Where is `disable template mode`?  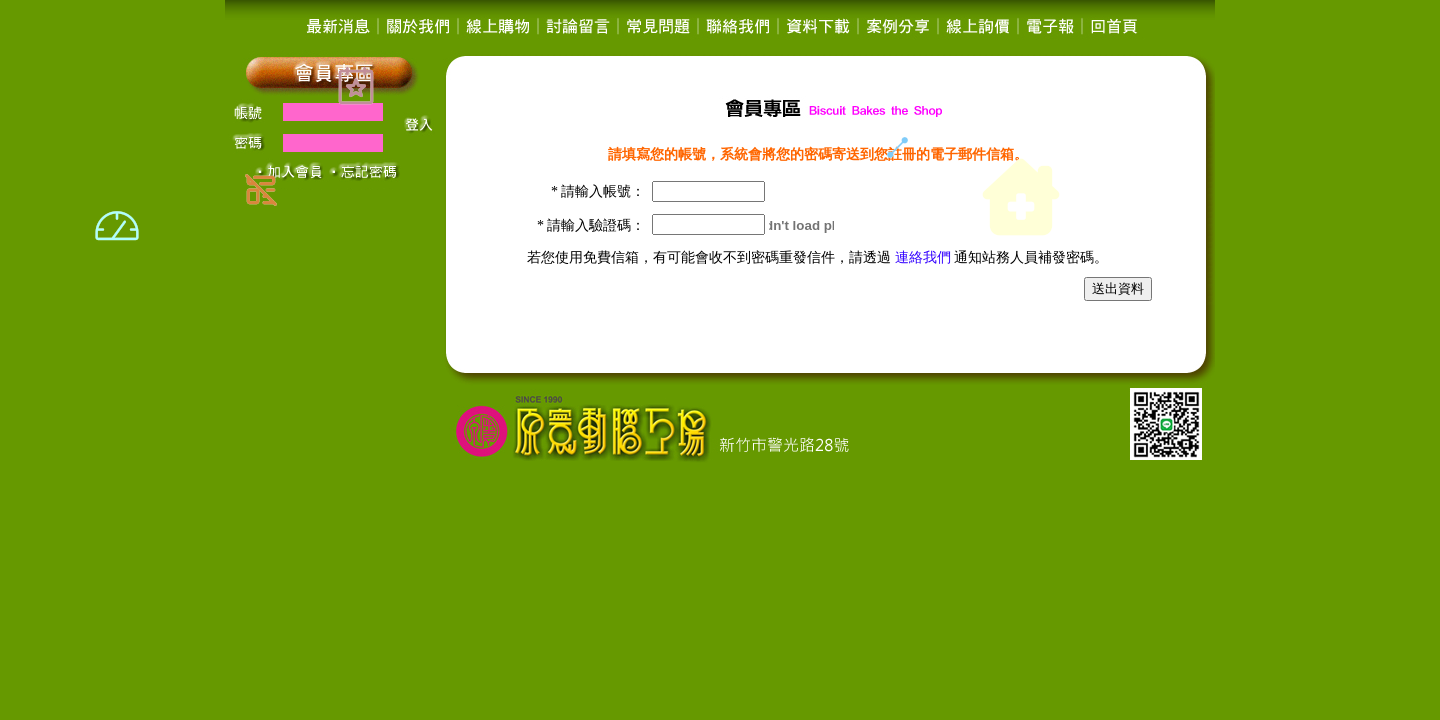 disable template mode is located at coordinates (261, 190).